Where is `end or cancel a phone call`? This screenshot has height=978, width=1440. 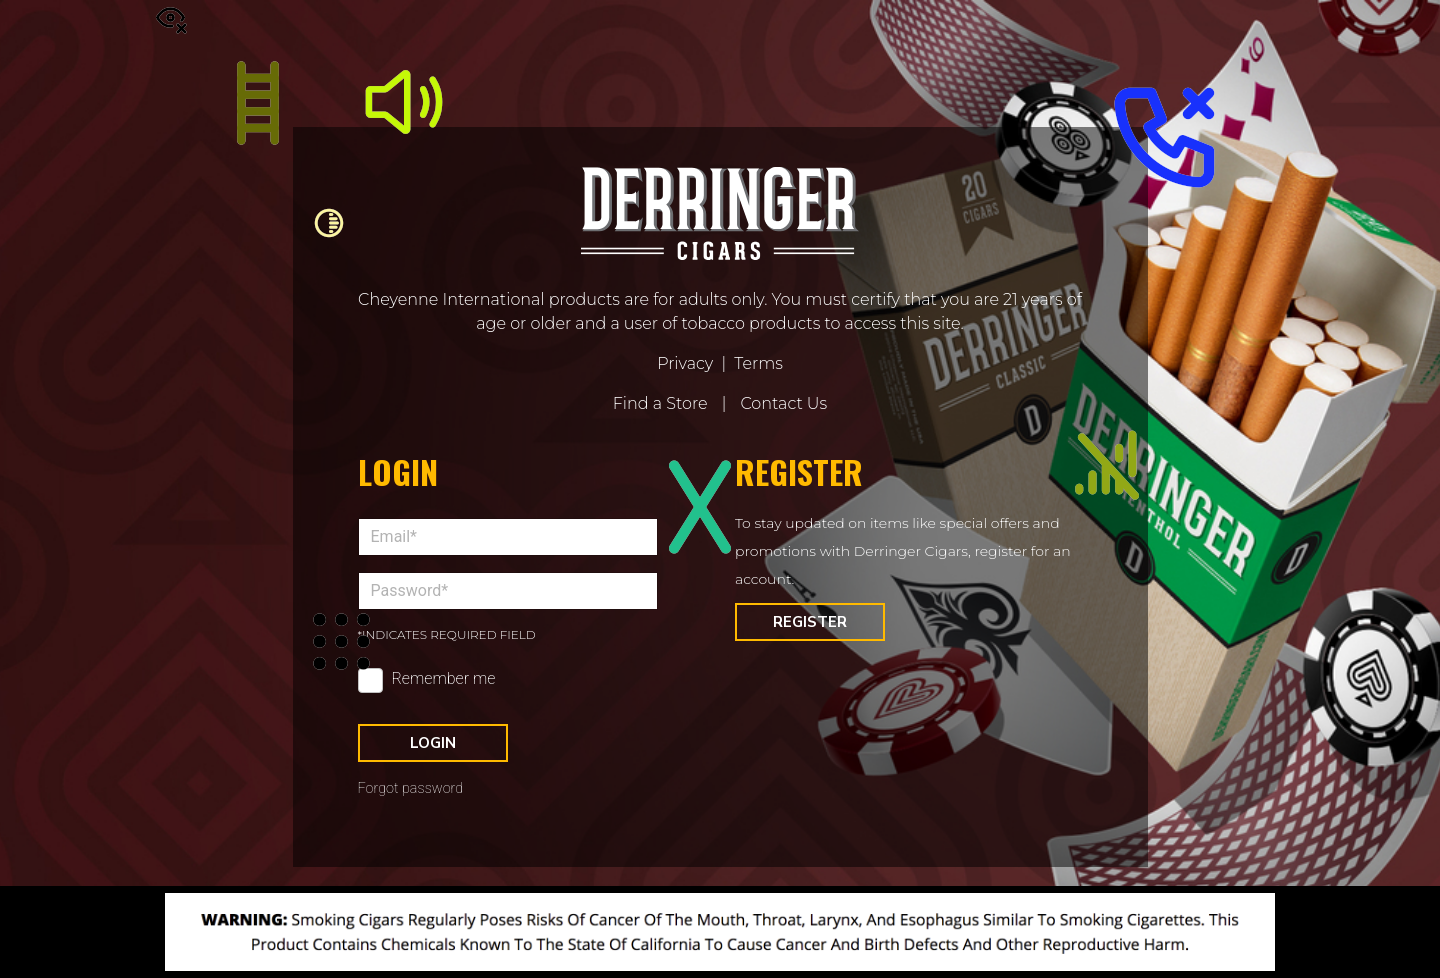 end or cancel a phone call is located at coordinates (1167, 135).